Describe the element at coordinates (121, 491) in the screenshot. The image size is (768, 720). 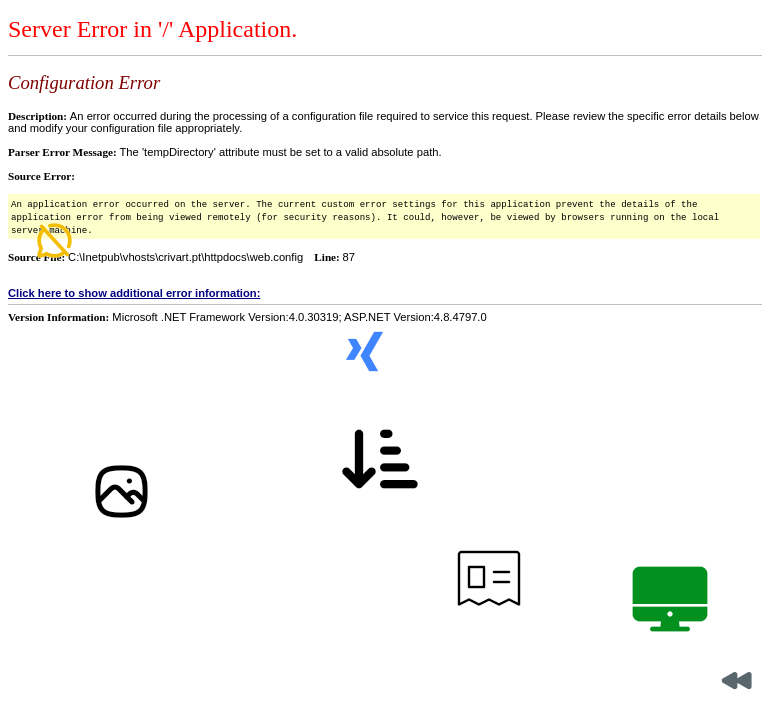
I see `view photo gallery` at that location.